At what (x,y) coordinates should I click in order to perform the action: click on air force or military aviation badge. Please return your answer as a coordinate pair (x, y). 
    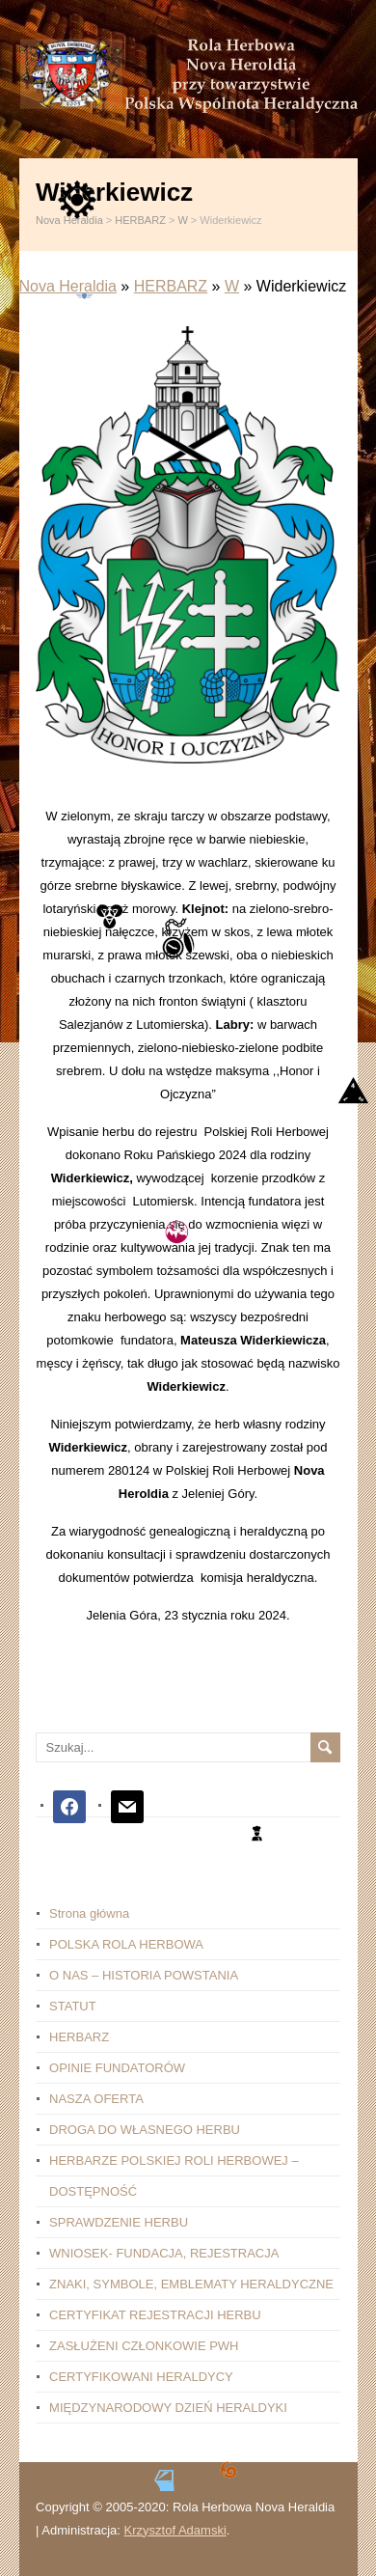
    Looking at the image, I should click on (84, 295).